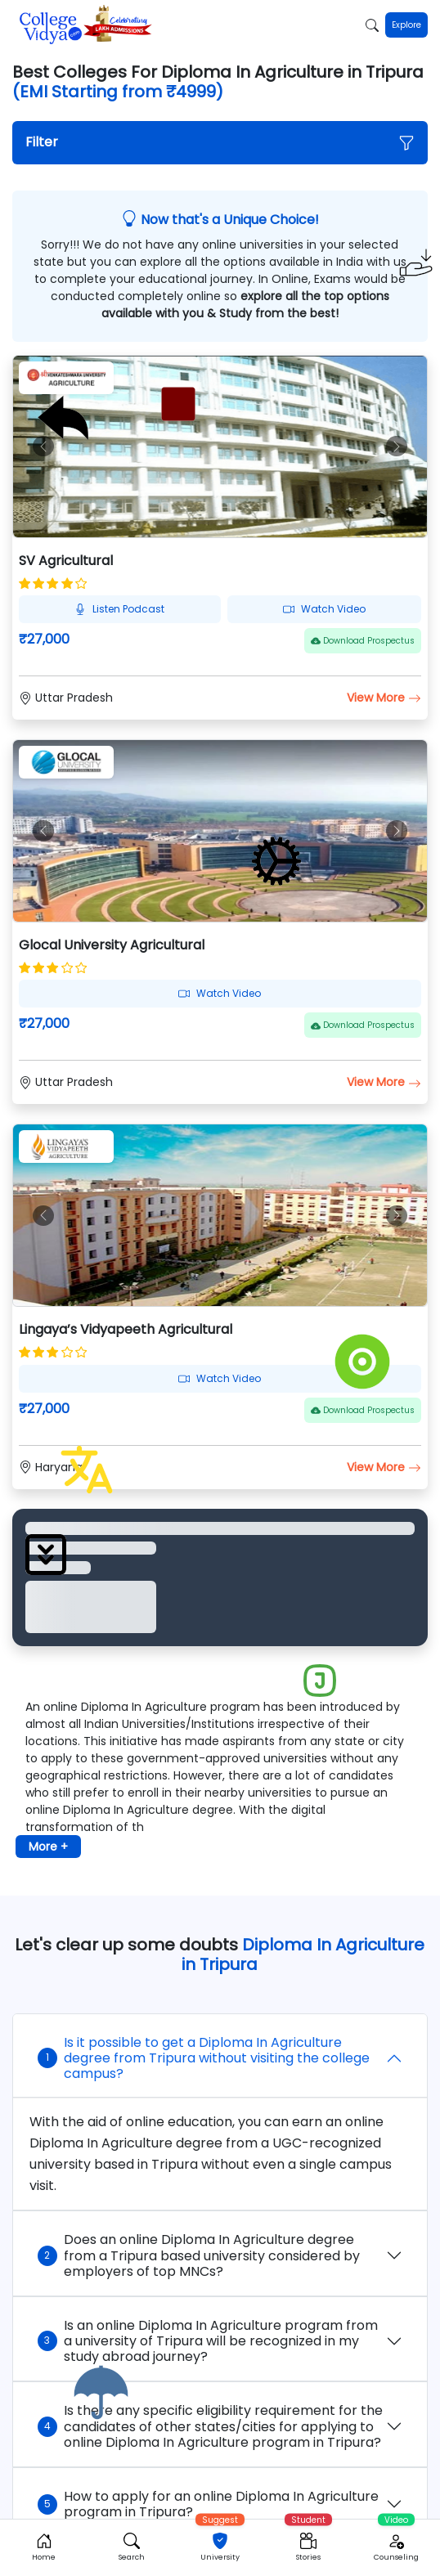  Describe the element at coordinates (417, 264) in the screenshot. I see `receive or accept an incoming item` at that location.